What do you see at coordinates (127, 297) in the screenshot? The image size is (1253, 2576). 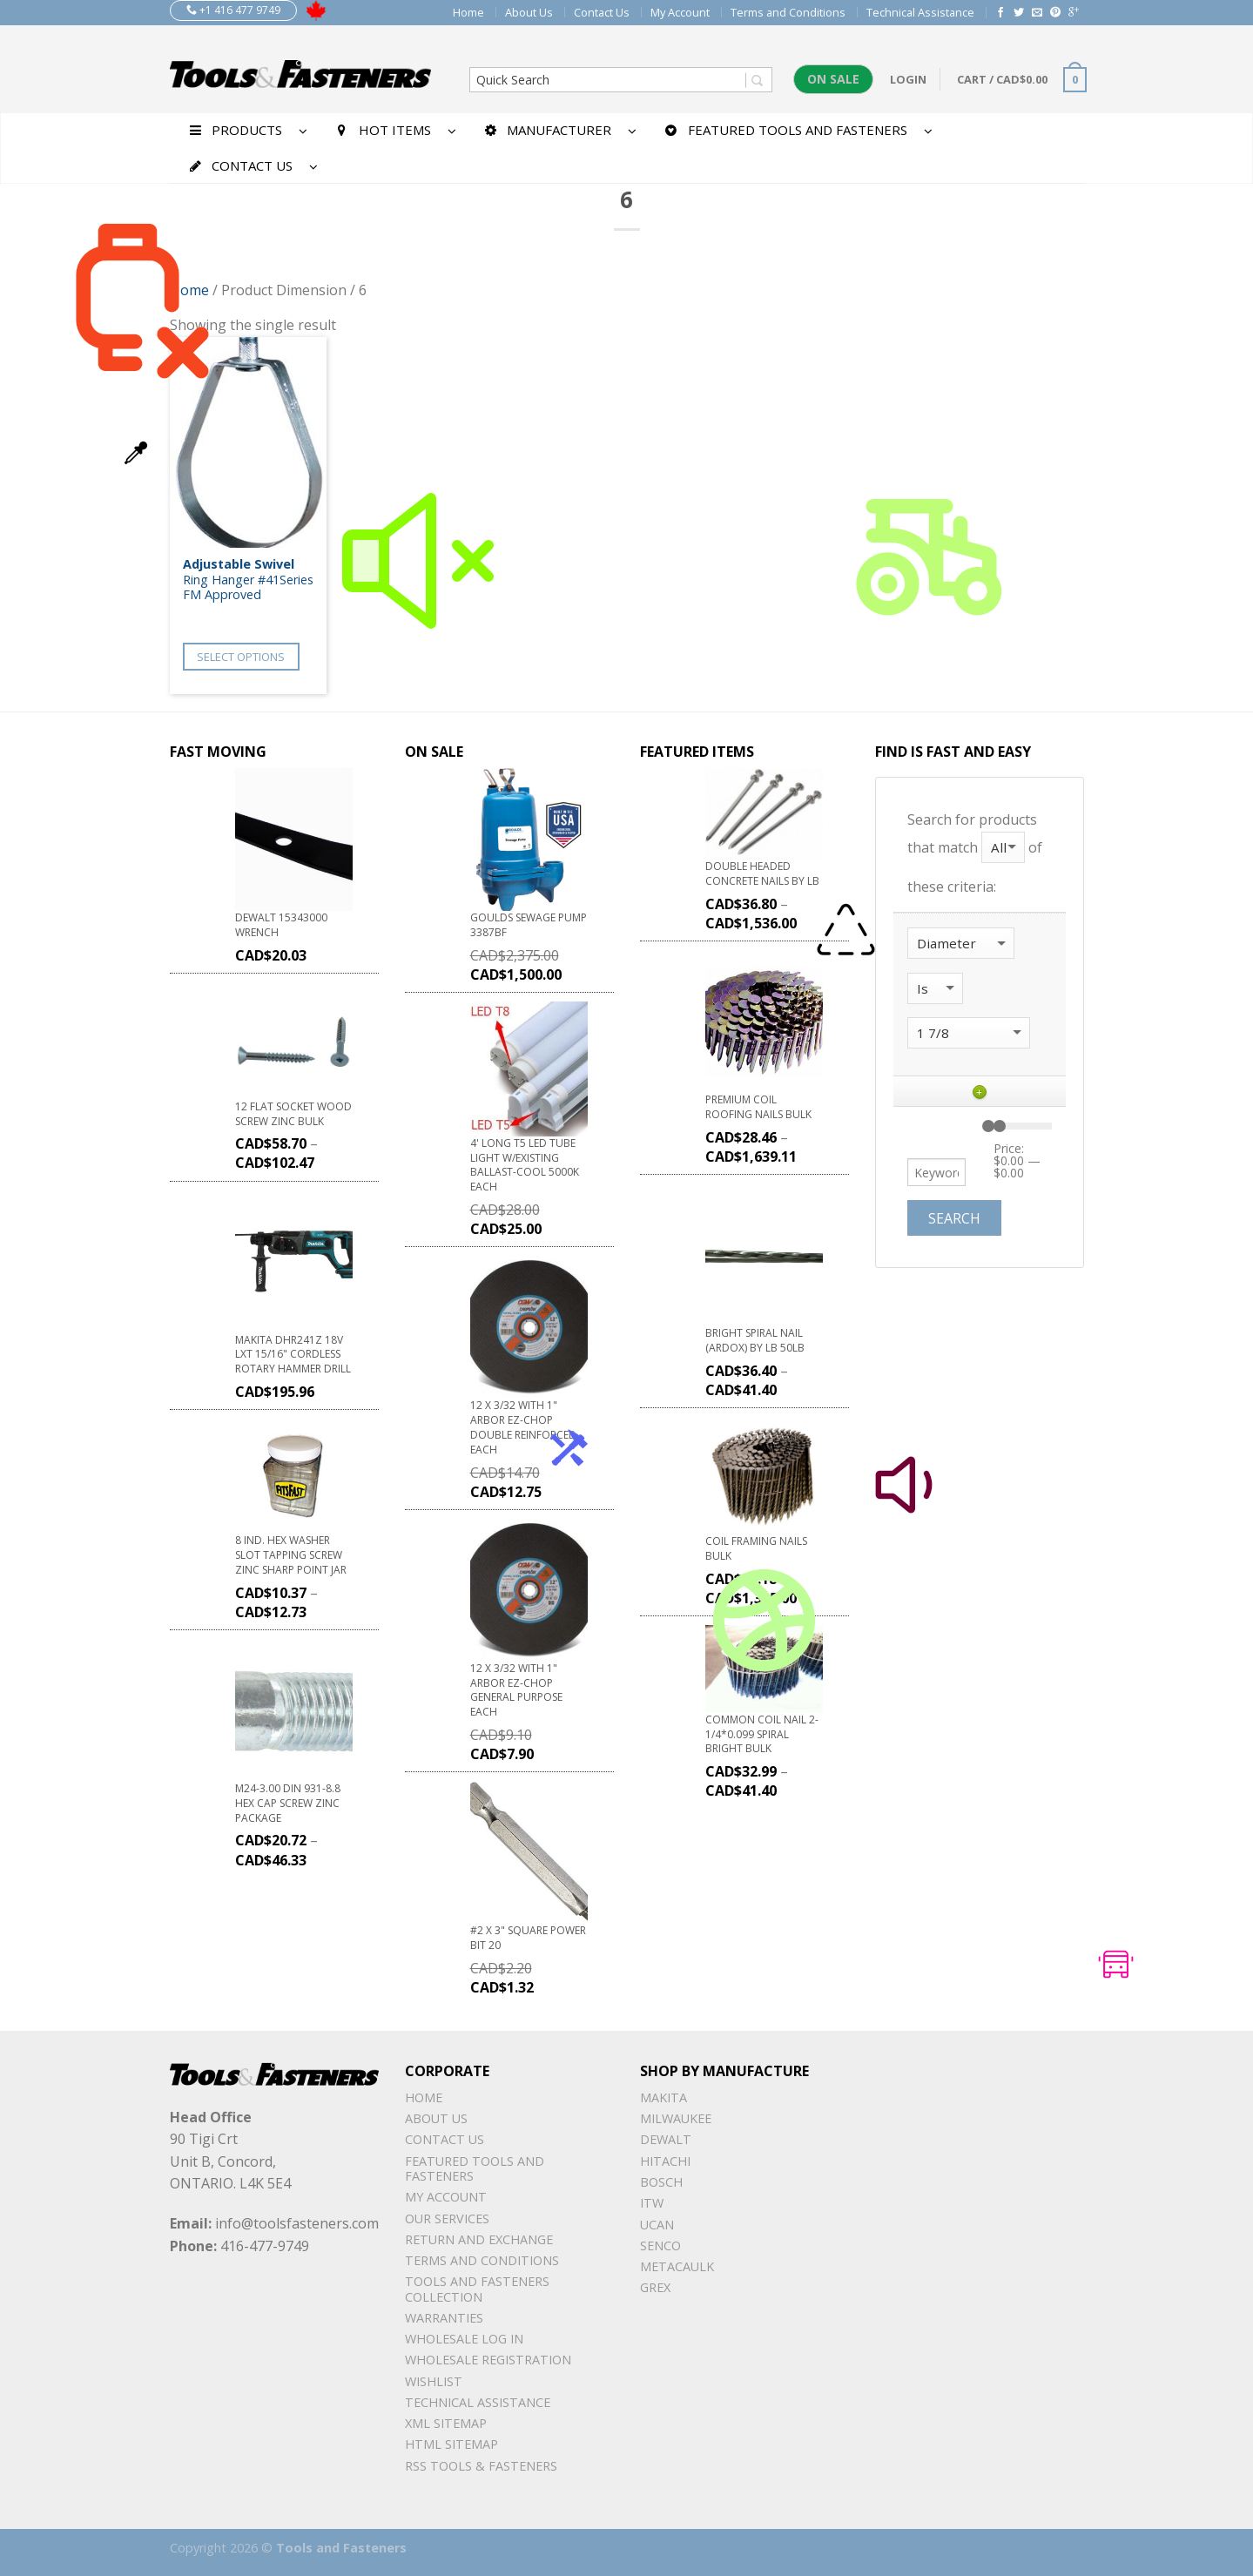 I see `disconnect or unpair smartwatch` at bounding box center [127, 297].